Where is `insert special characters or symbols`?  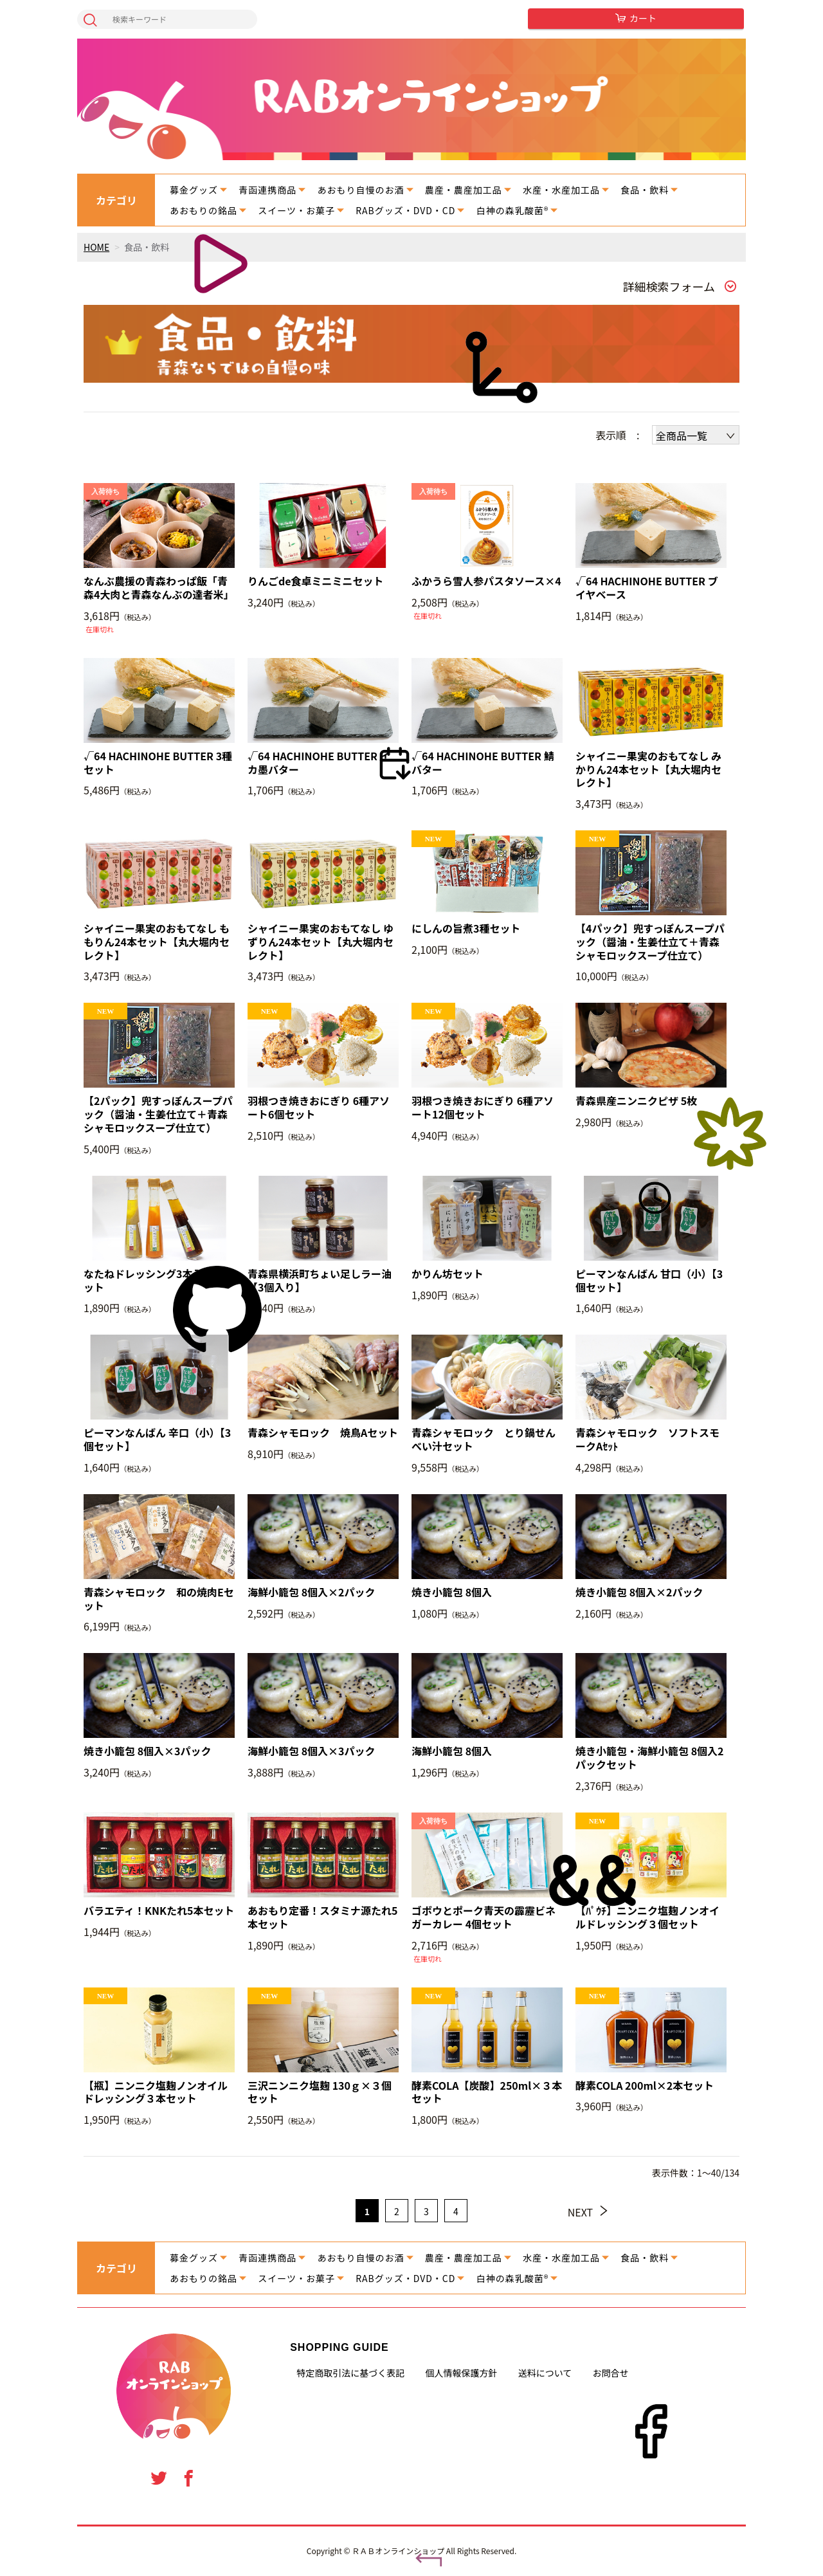
insert special characters or symbols is located at coordinates (592, 1882).